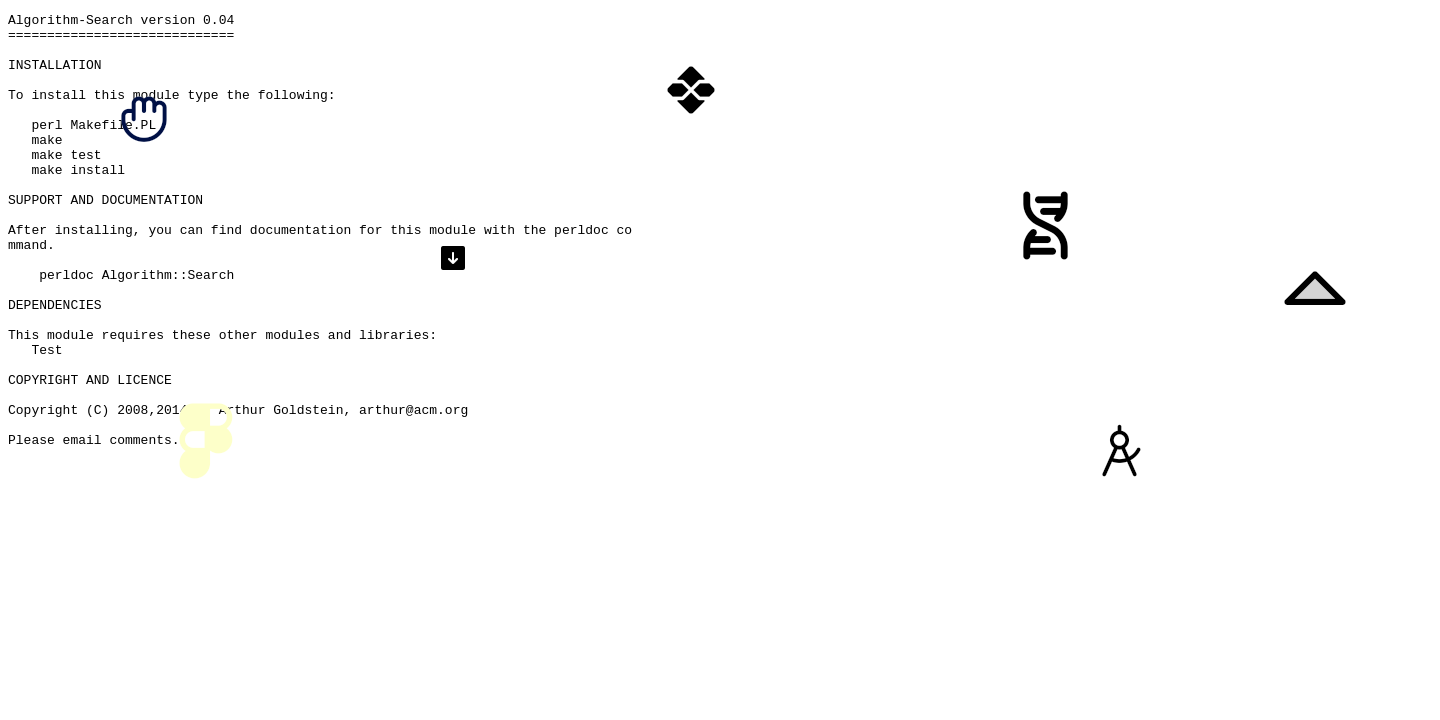  What do you see at coordinates (1119, 451) in the screenshot?
I see `access drawing or drafting tools` at bounding box center [1119, 451].